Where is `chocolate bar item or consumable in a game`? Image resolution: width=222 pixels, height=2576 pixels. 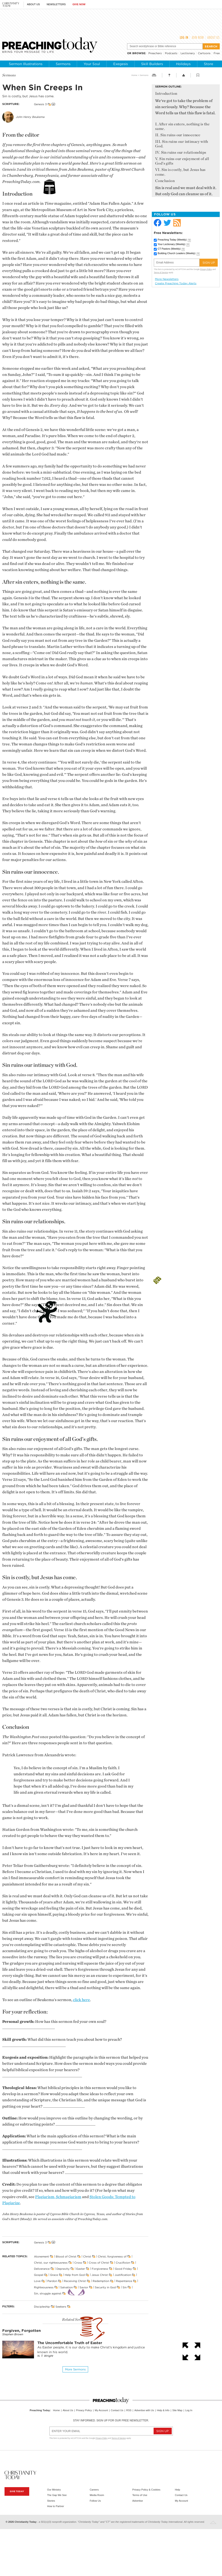 chocolate bar item or consumable in a game is located at coordinates (157, 1280).